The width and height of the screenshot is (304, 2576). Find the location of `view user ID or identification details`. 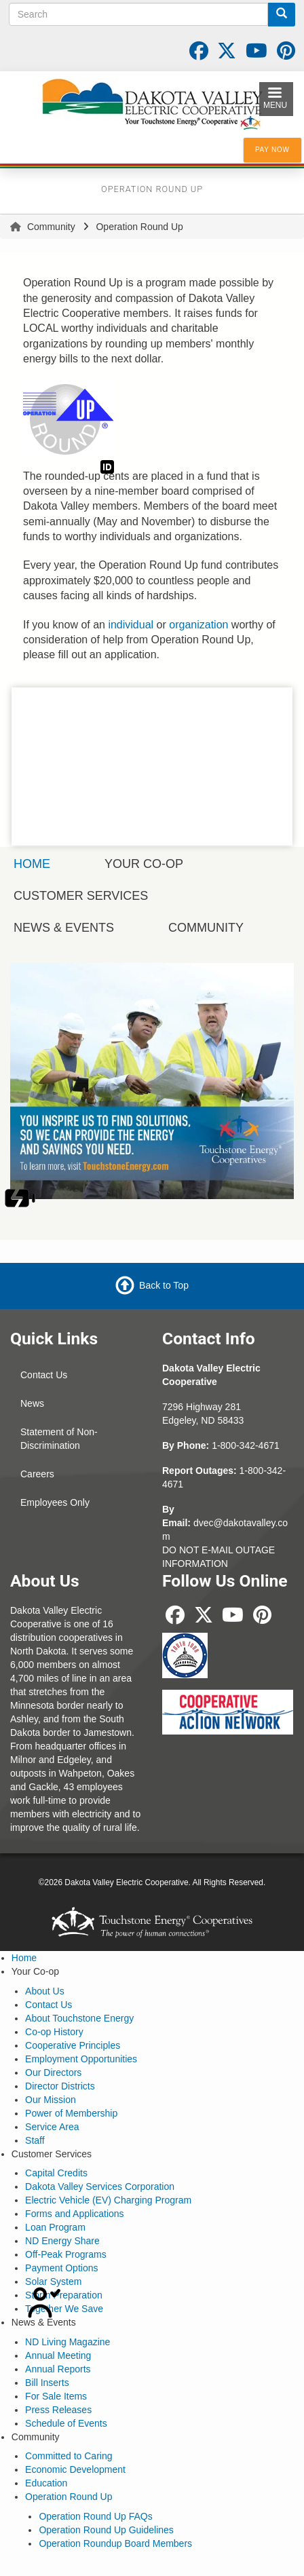

view user ID or identification details is located at coordinates (107, 467).